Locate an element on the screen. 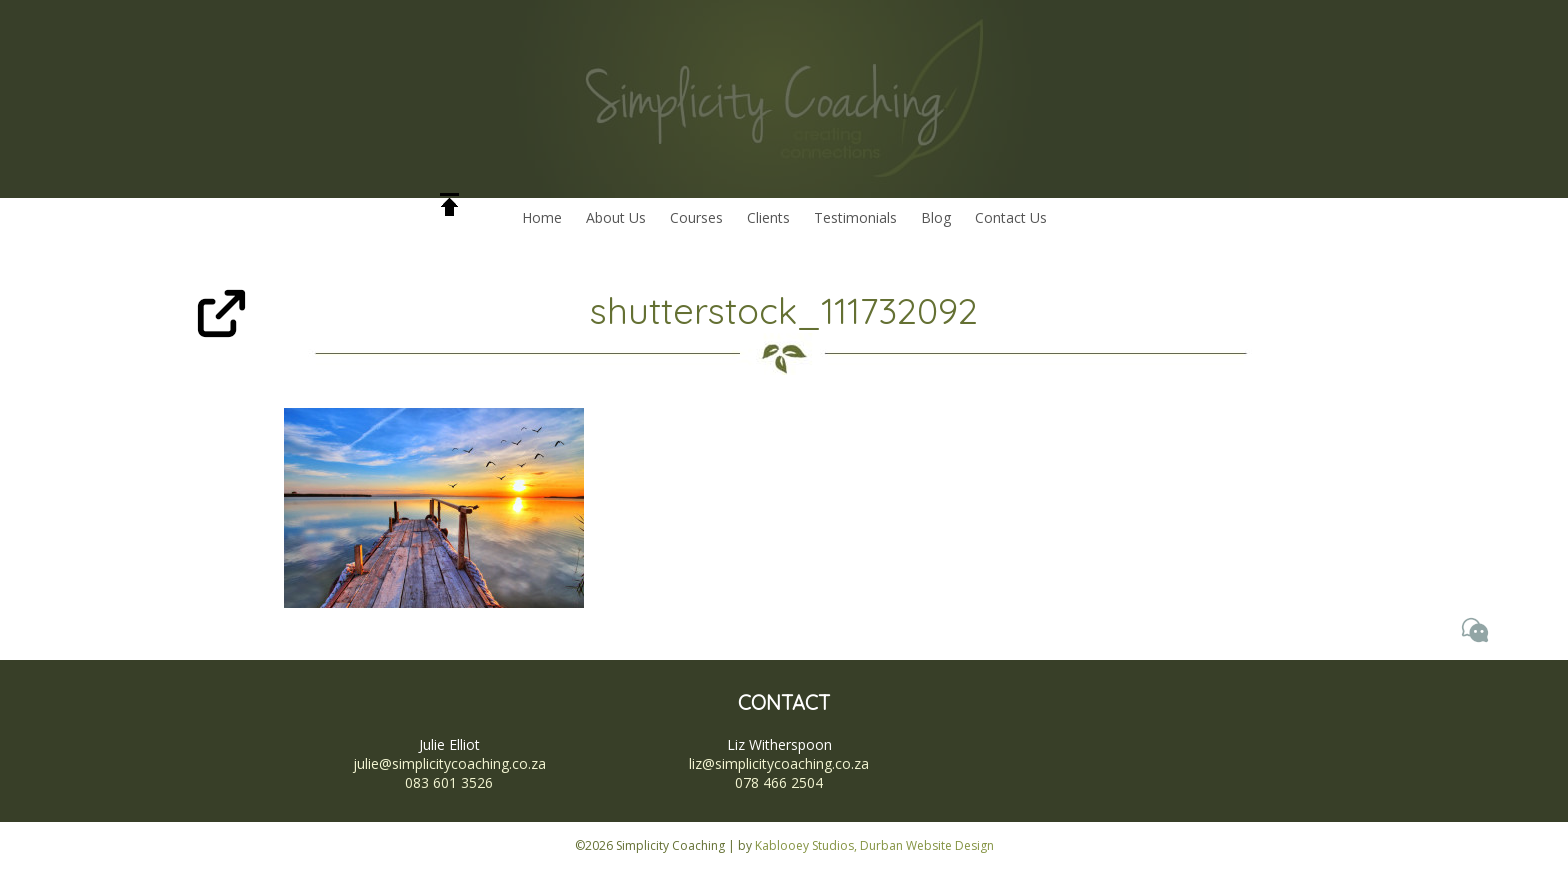 The width and height of the screenshot is (1568, 870). open wechat messaging app is located at coordinates (1475, 630).